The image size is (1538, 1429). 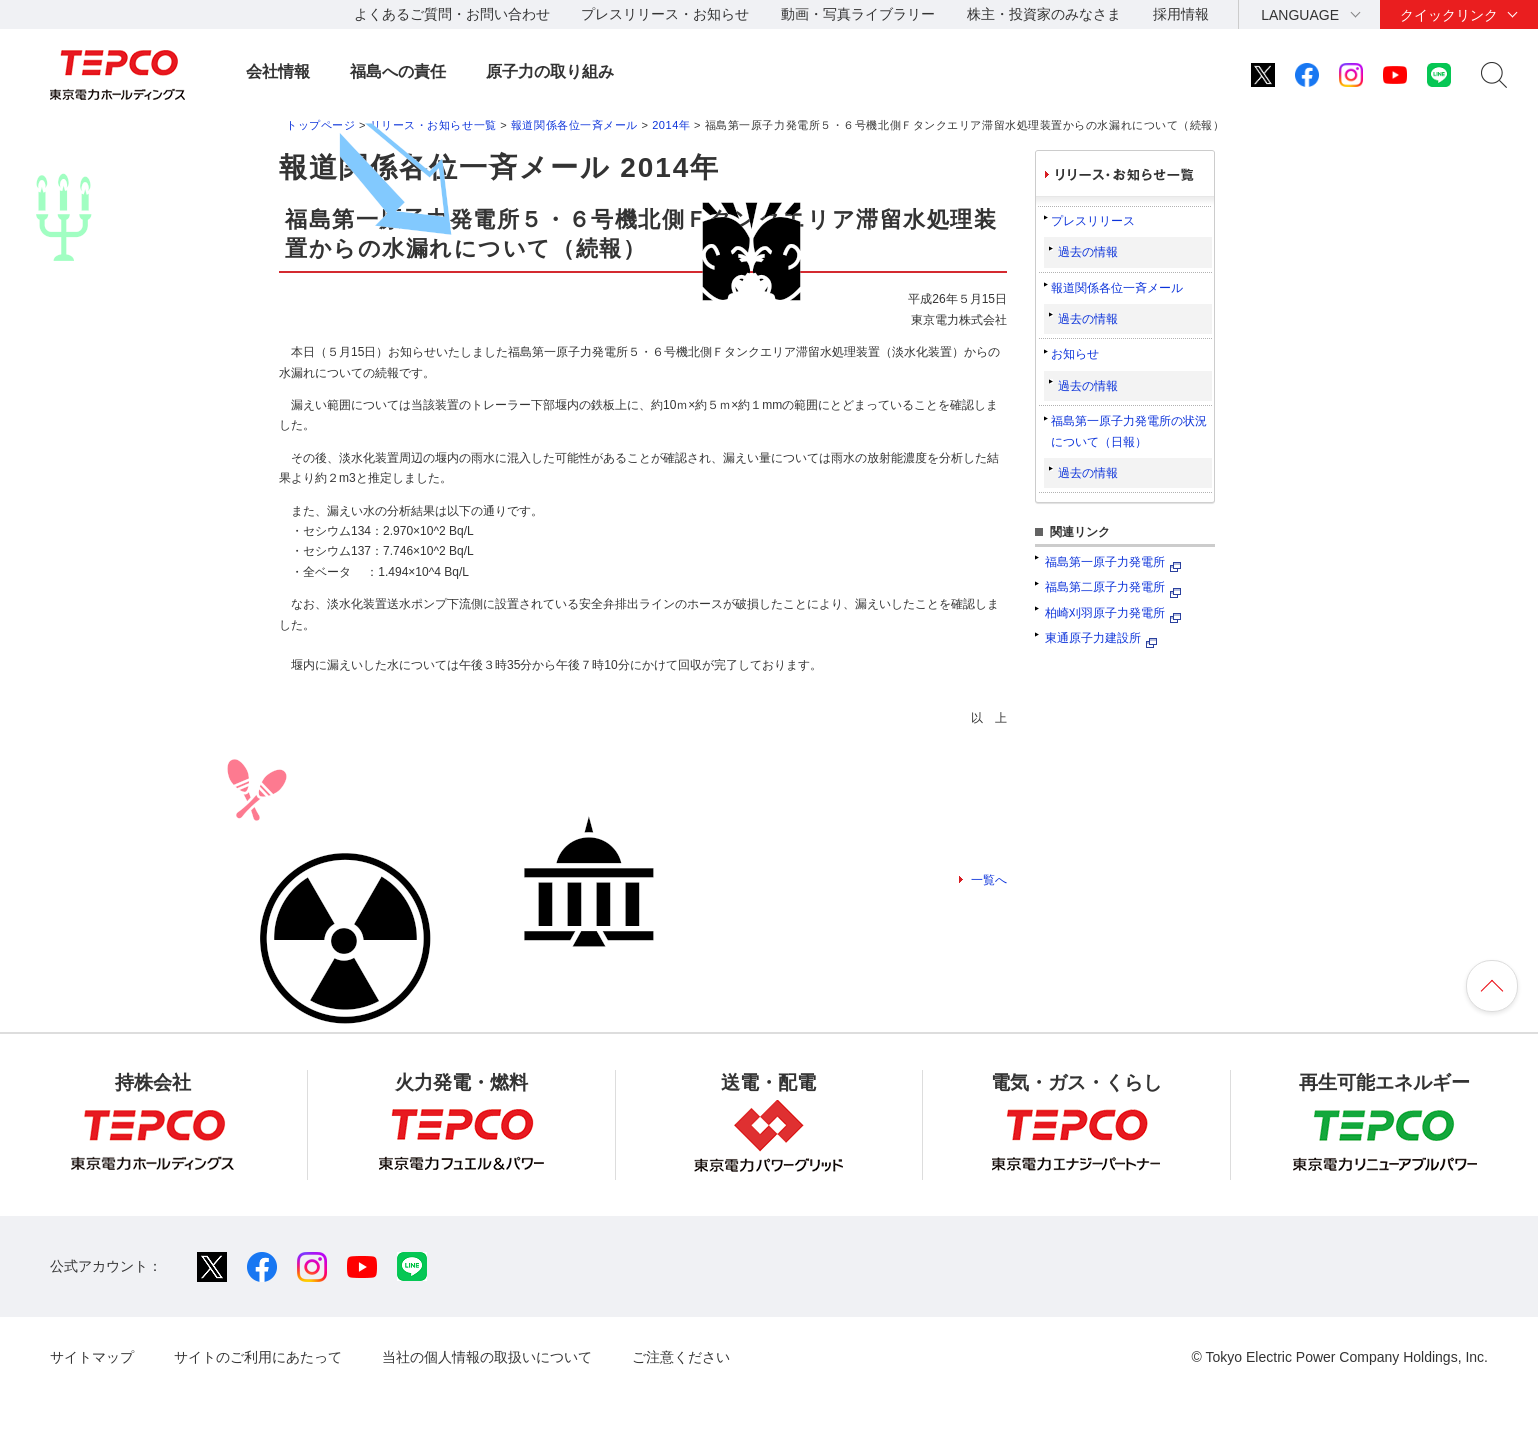 I want to click on access government or civic services, so click(x=589, y=881).